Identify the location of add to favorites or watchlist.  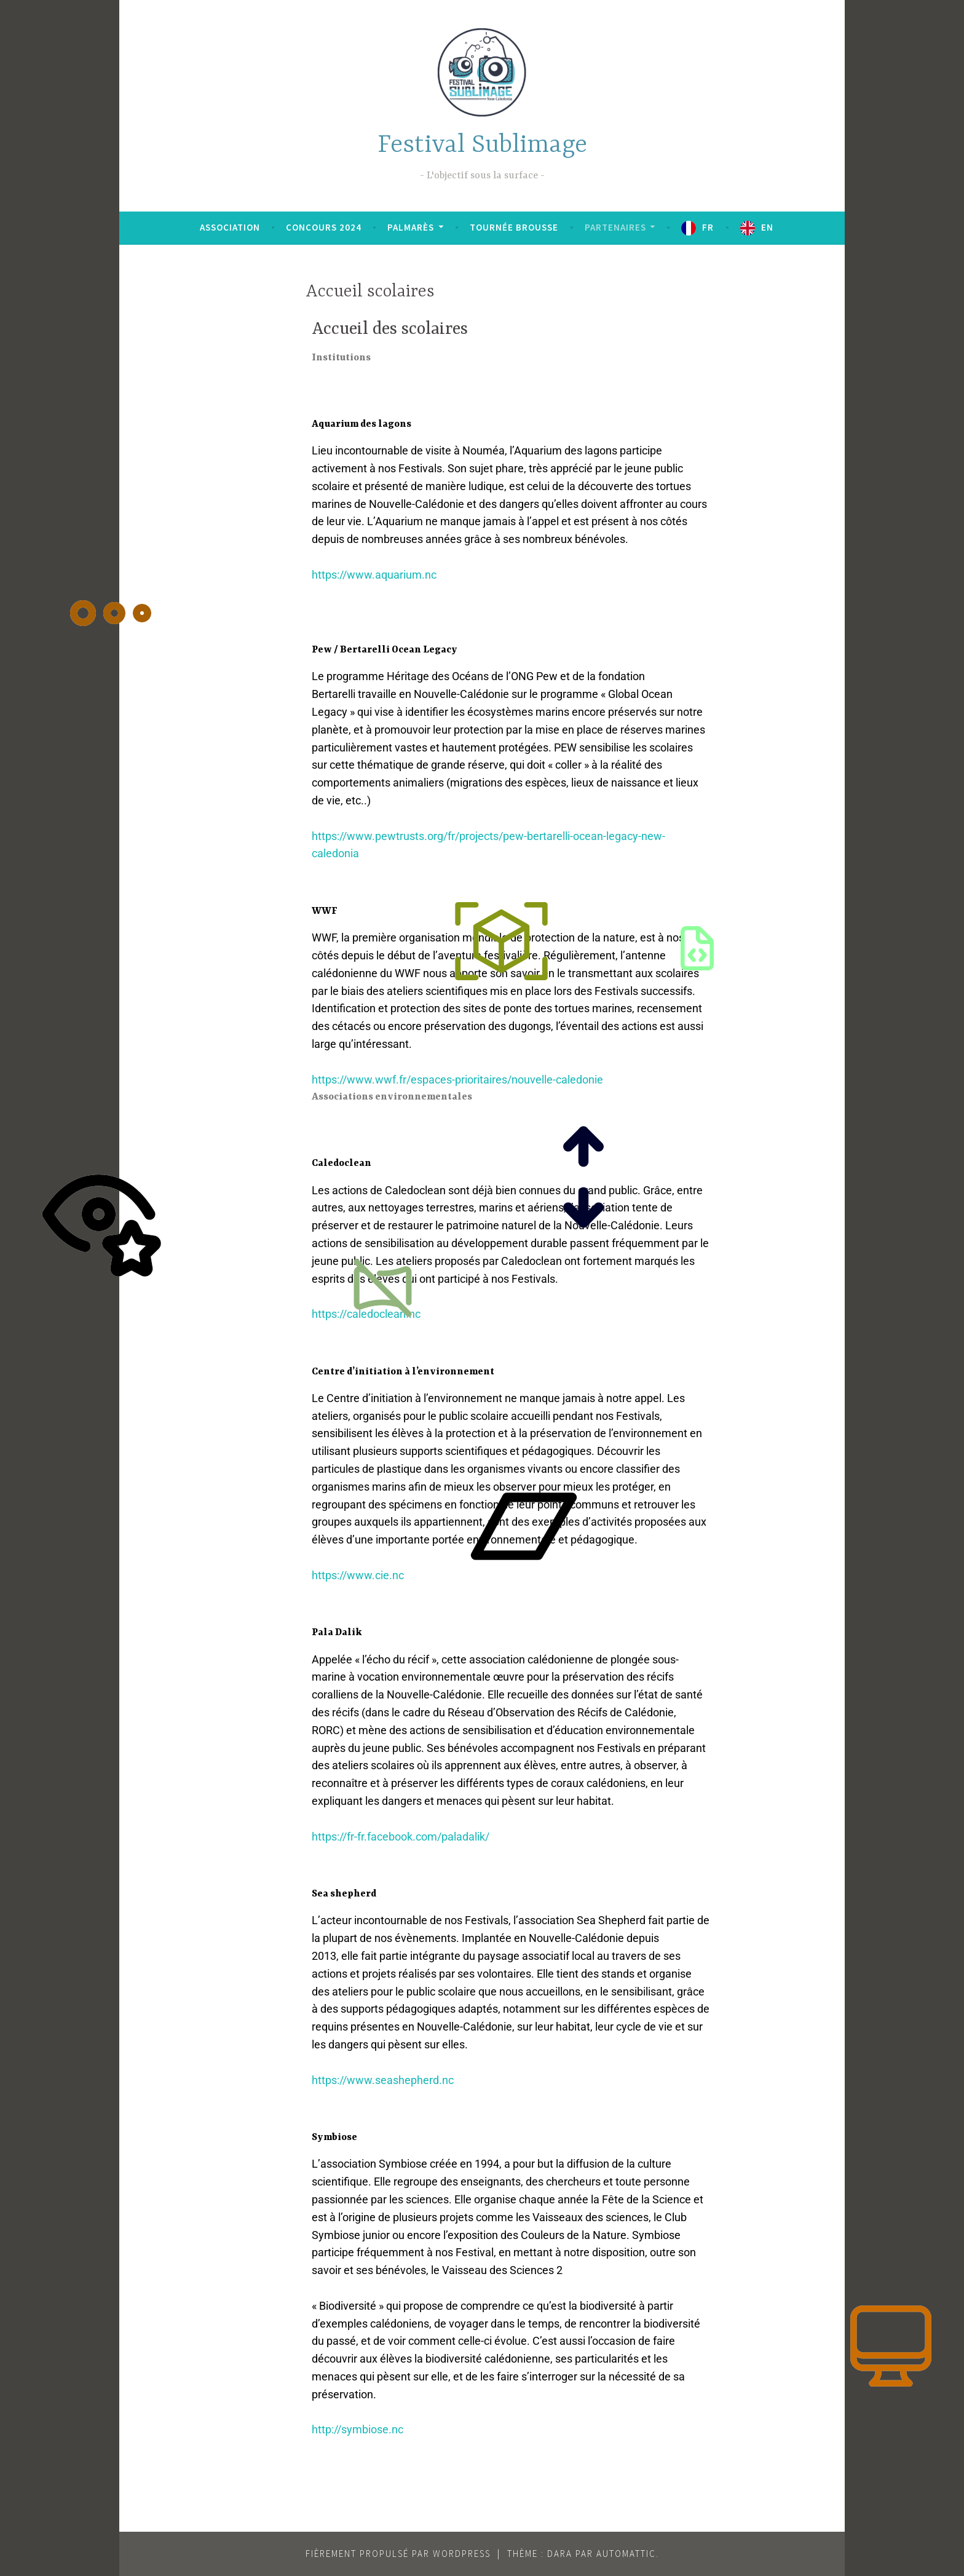
(98, 1214).